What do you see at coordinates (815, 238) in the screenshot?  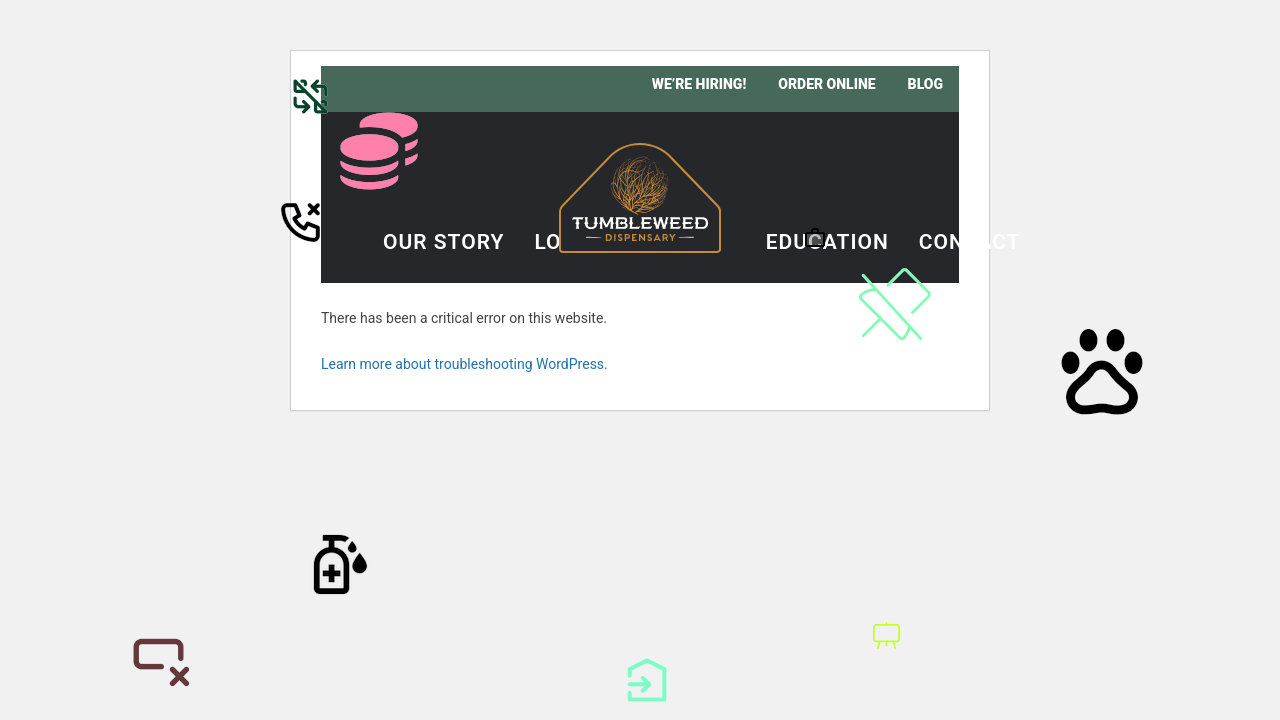 I see `access work-related files or documents` at bounding box center [815, 238].